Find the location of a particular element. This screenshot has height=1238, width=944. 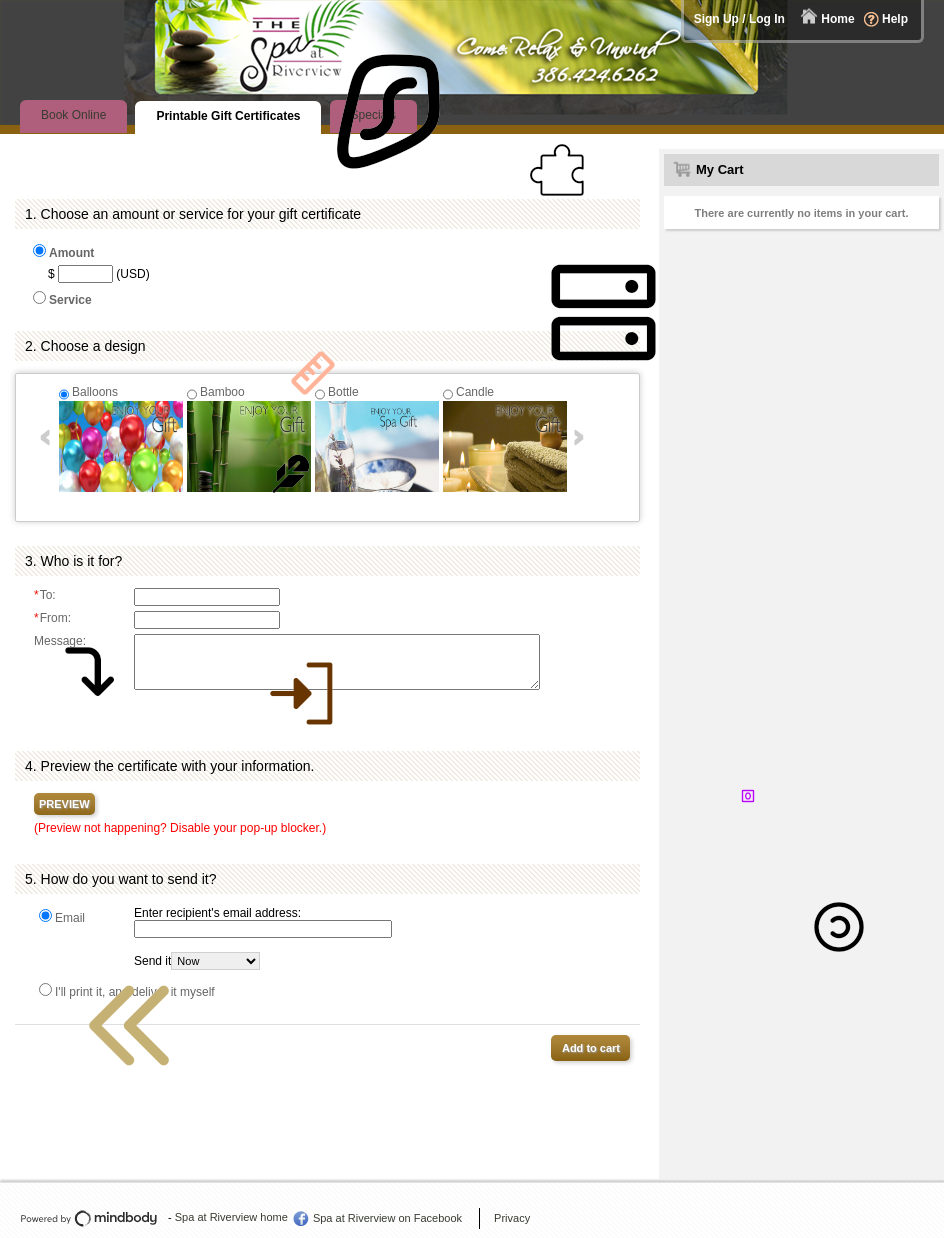

indicates copyleft licensing for content or software is located at coordinates (839, 927).